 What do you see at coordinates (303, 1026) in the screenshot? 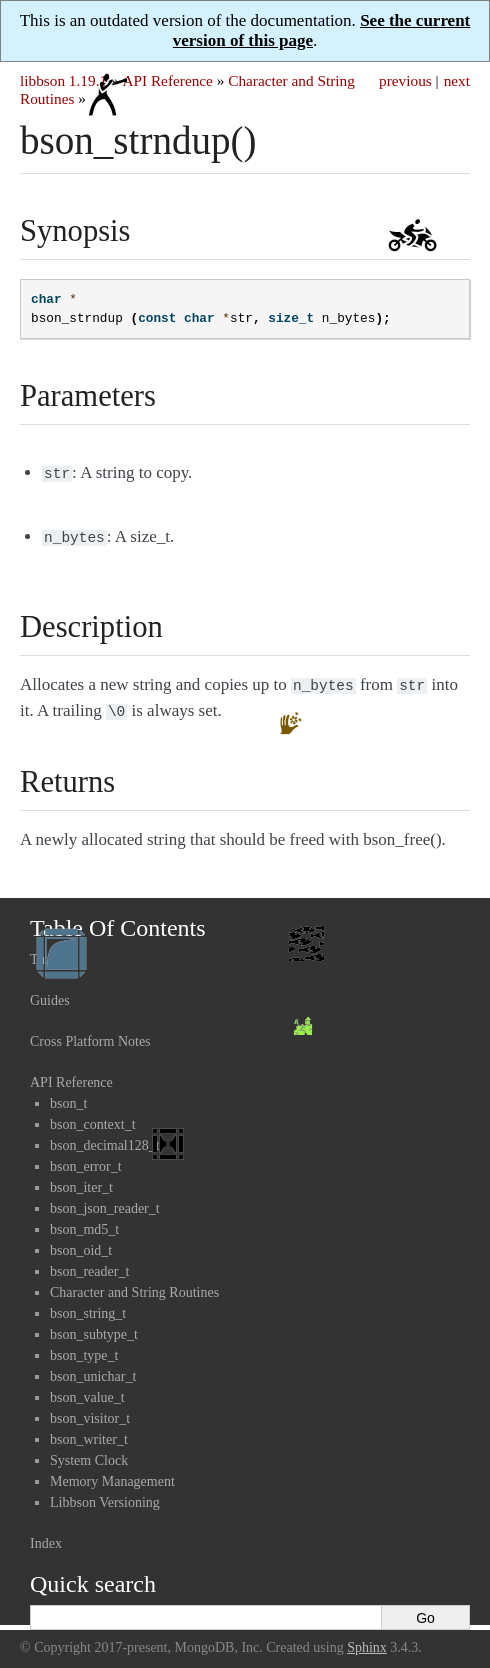
I see `indicates a destroyed or damaged structure in a game` at bounding box center [303, 1026].